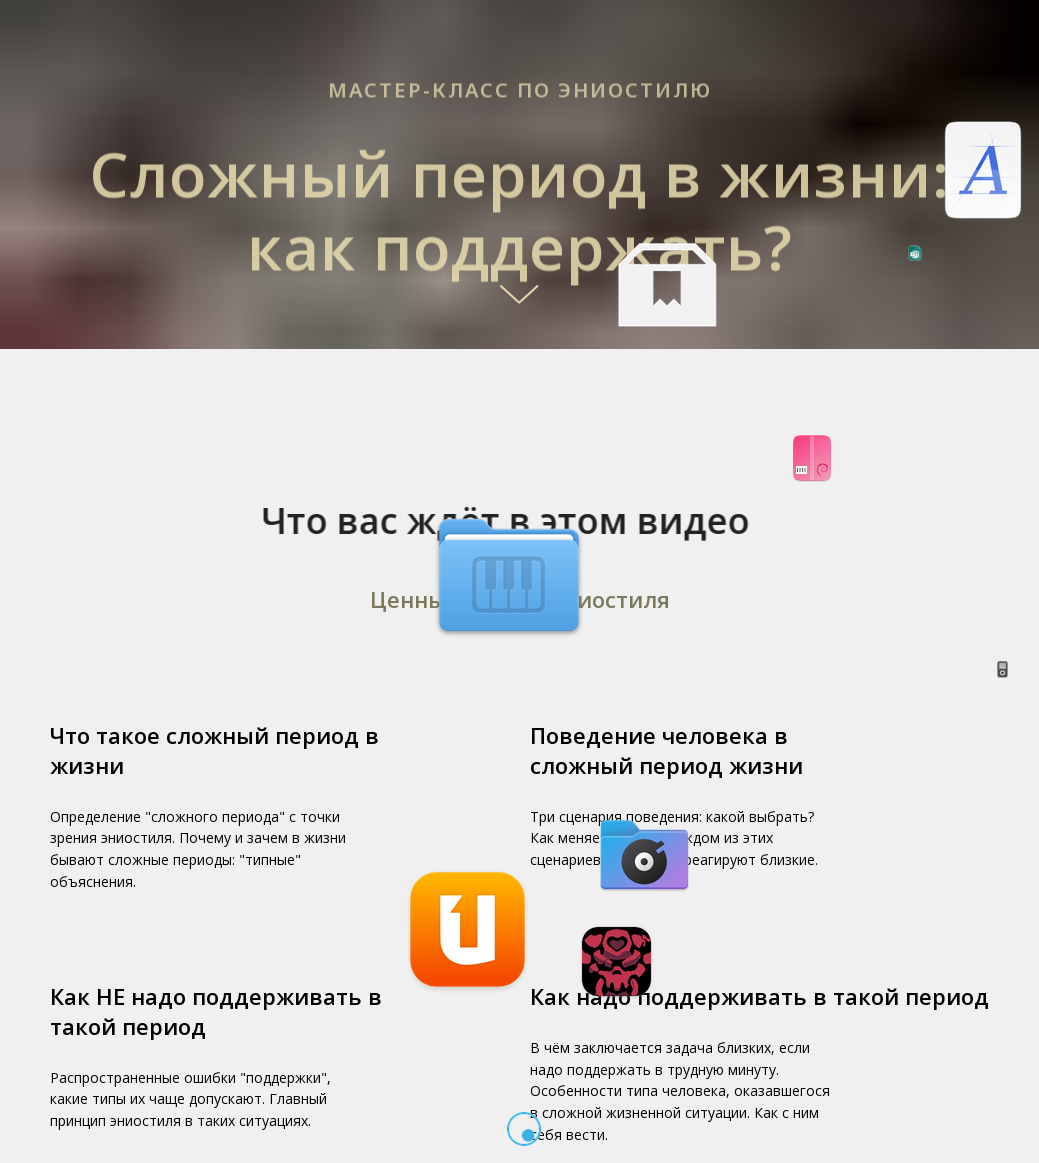 This screenshot has height=1163, width=1039. Describe the element at coordinates (915, 253) in the screenshot. I see `a microsoft publisher document file` at that location.